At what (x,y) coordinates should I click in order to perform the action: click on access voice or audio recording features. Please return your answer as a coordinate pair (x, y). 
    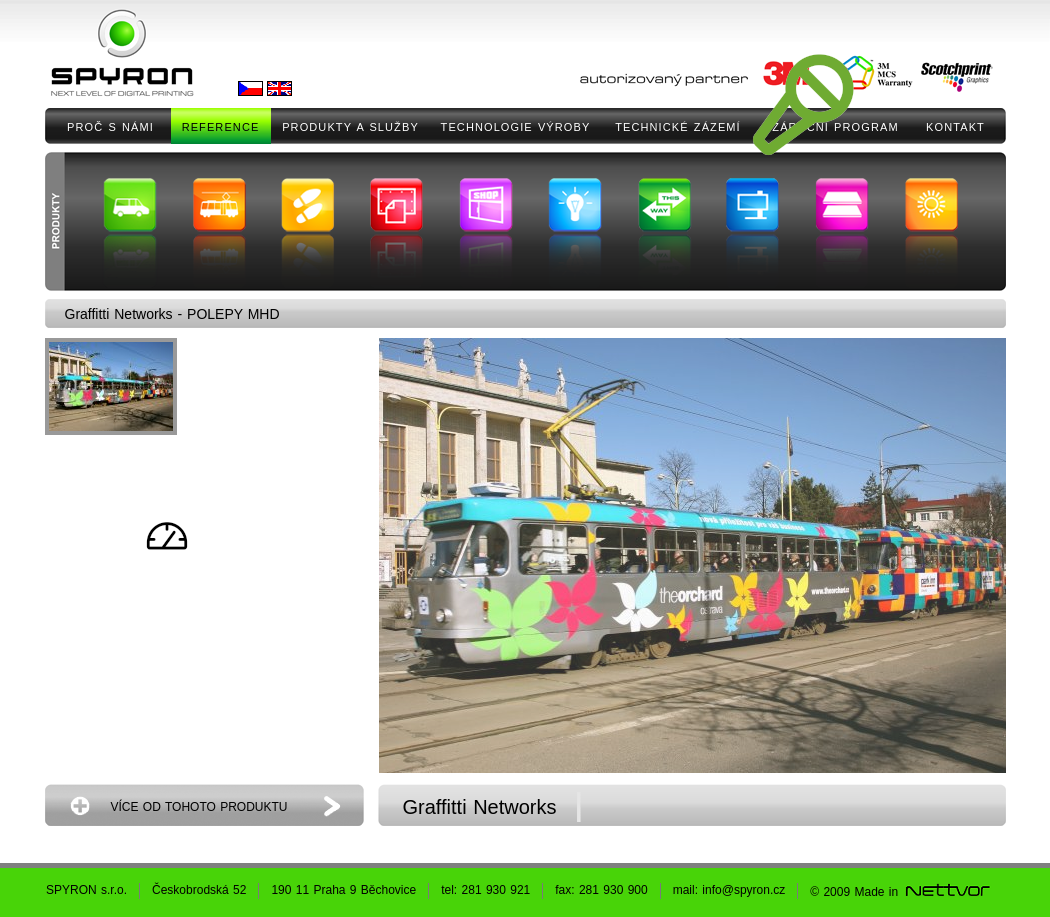
    Looking at the image, I should click on (801, 106).